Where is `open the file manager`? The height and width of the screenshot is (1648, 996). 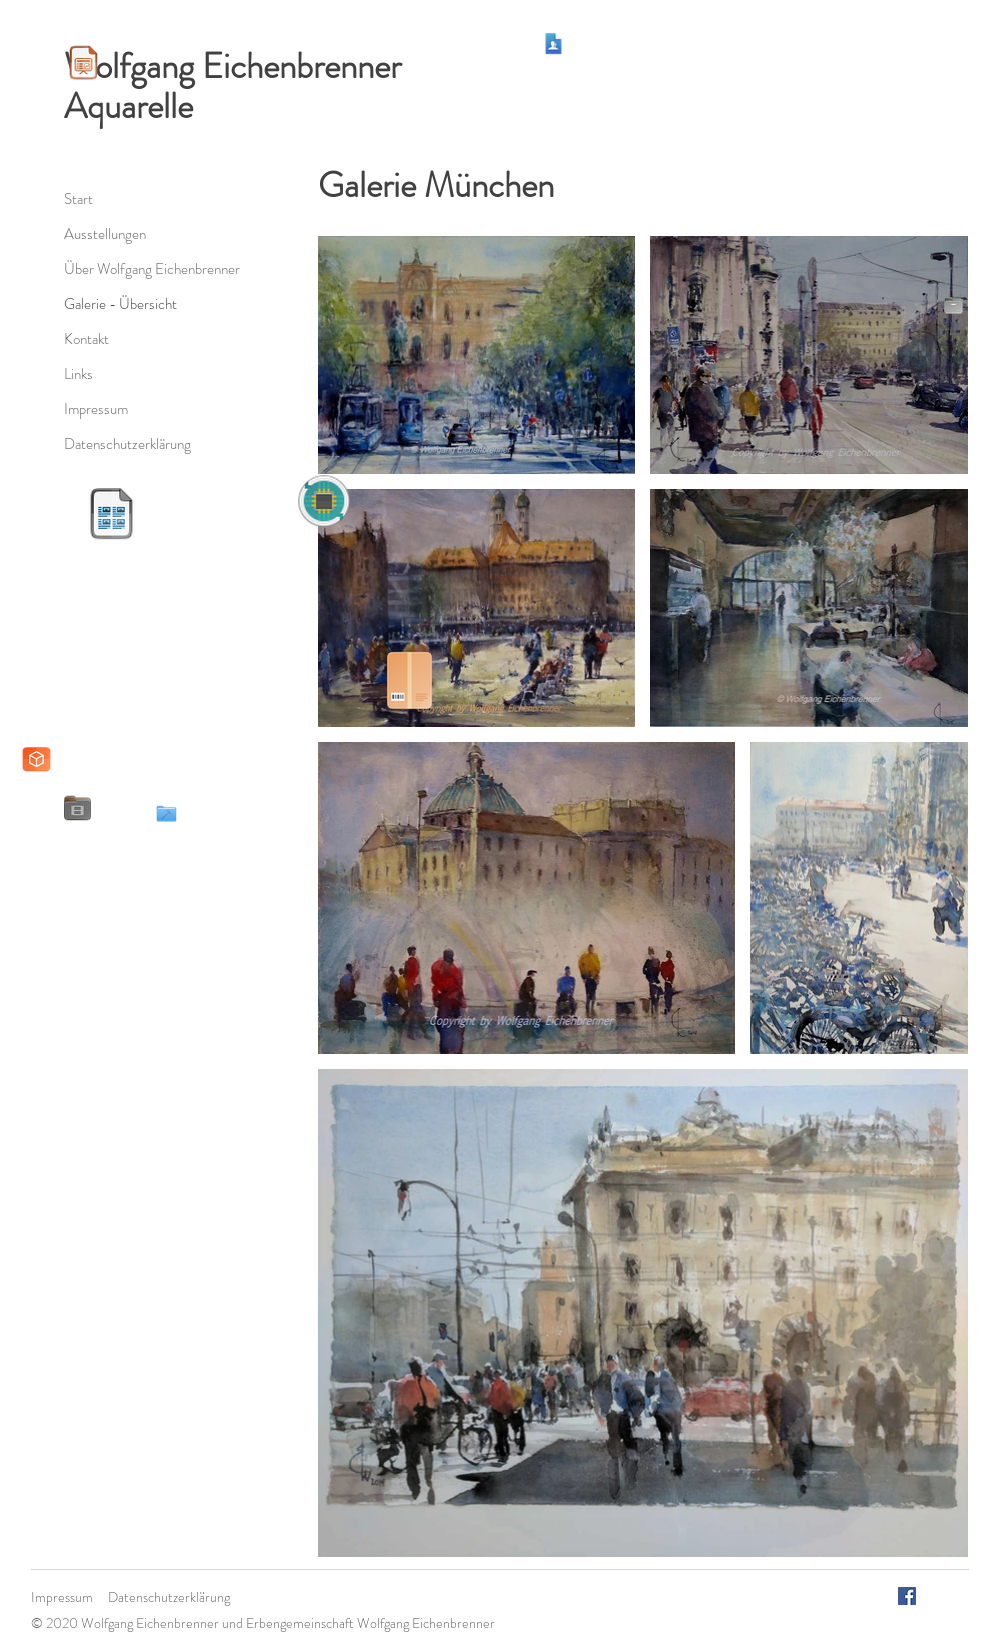
open the file manager is located at coordinates (953, 305).